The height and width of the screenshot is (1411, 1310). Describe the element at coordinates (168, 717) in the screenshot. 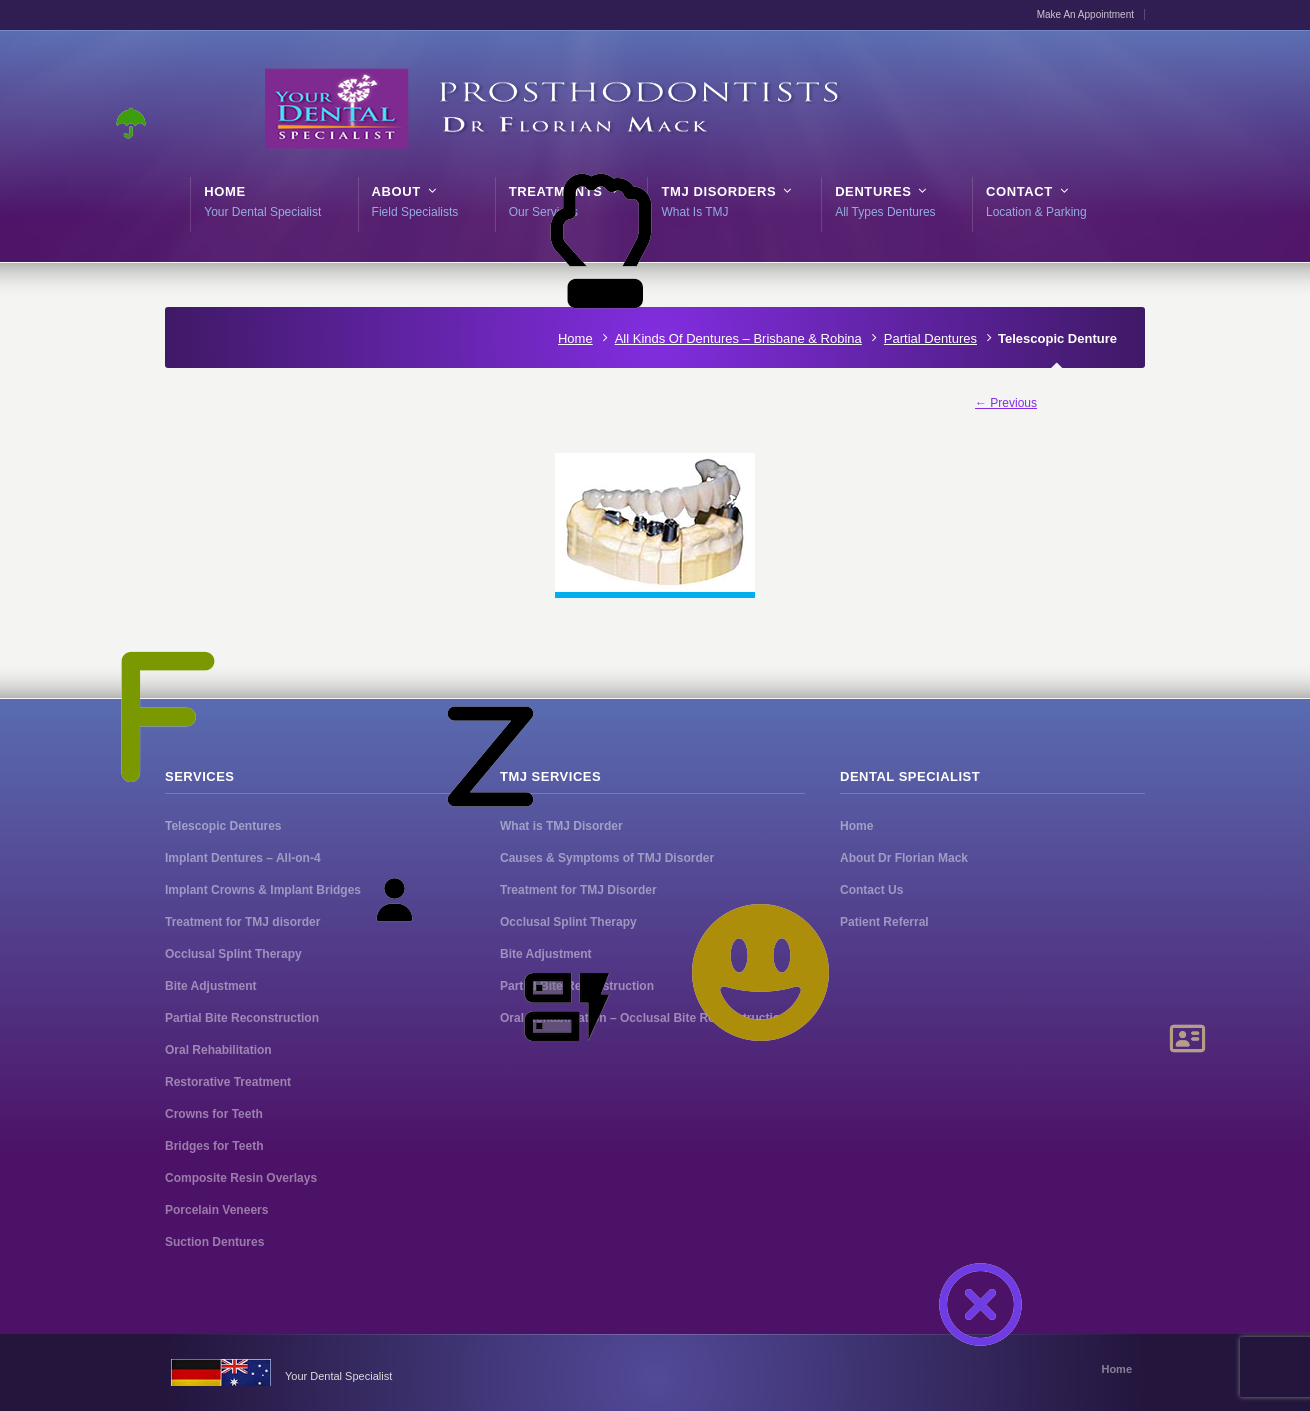

I see `indicates items starting with the letter F` at that location.